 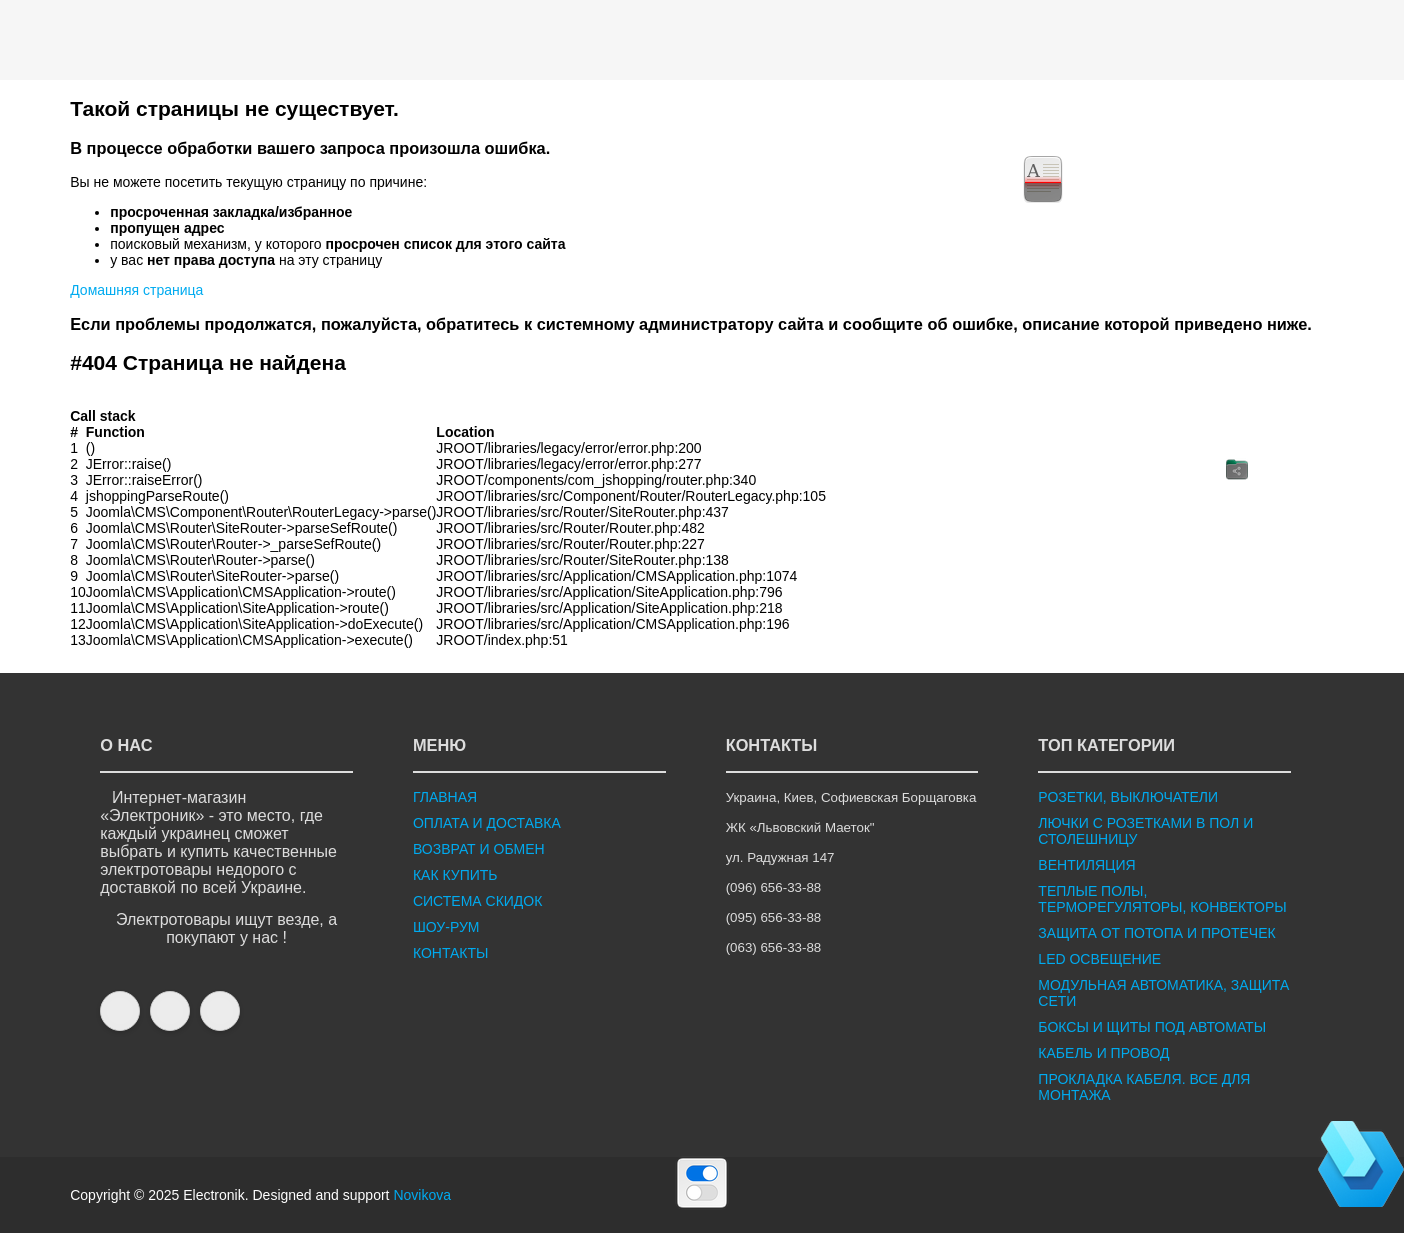 What do you see at coordinates (1361, 1164) in the screenshot?
I see `open Microsoft Dynamics 365 application` at bounding box center [1361, 1164].